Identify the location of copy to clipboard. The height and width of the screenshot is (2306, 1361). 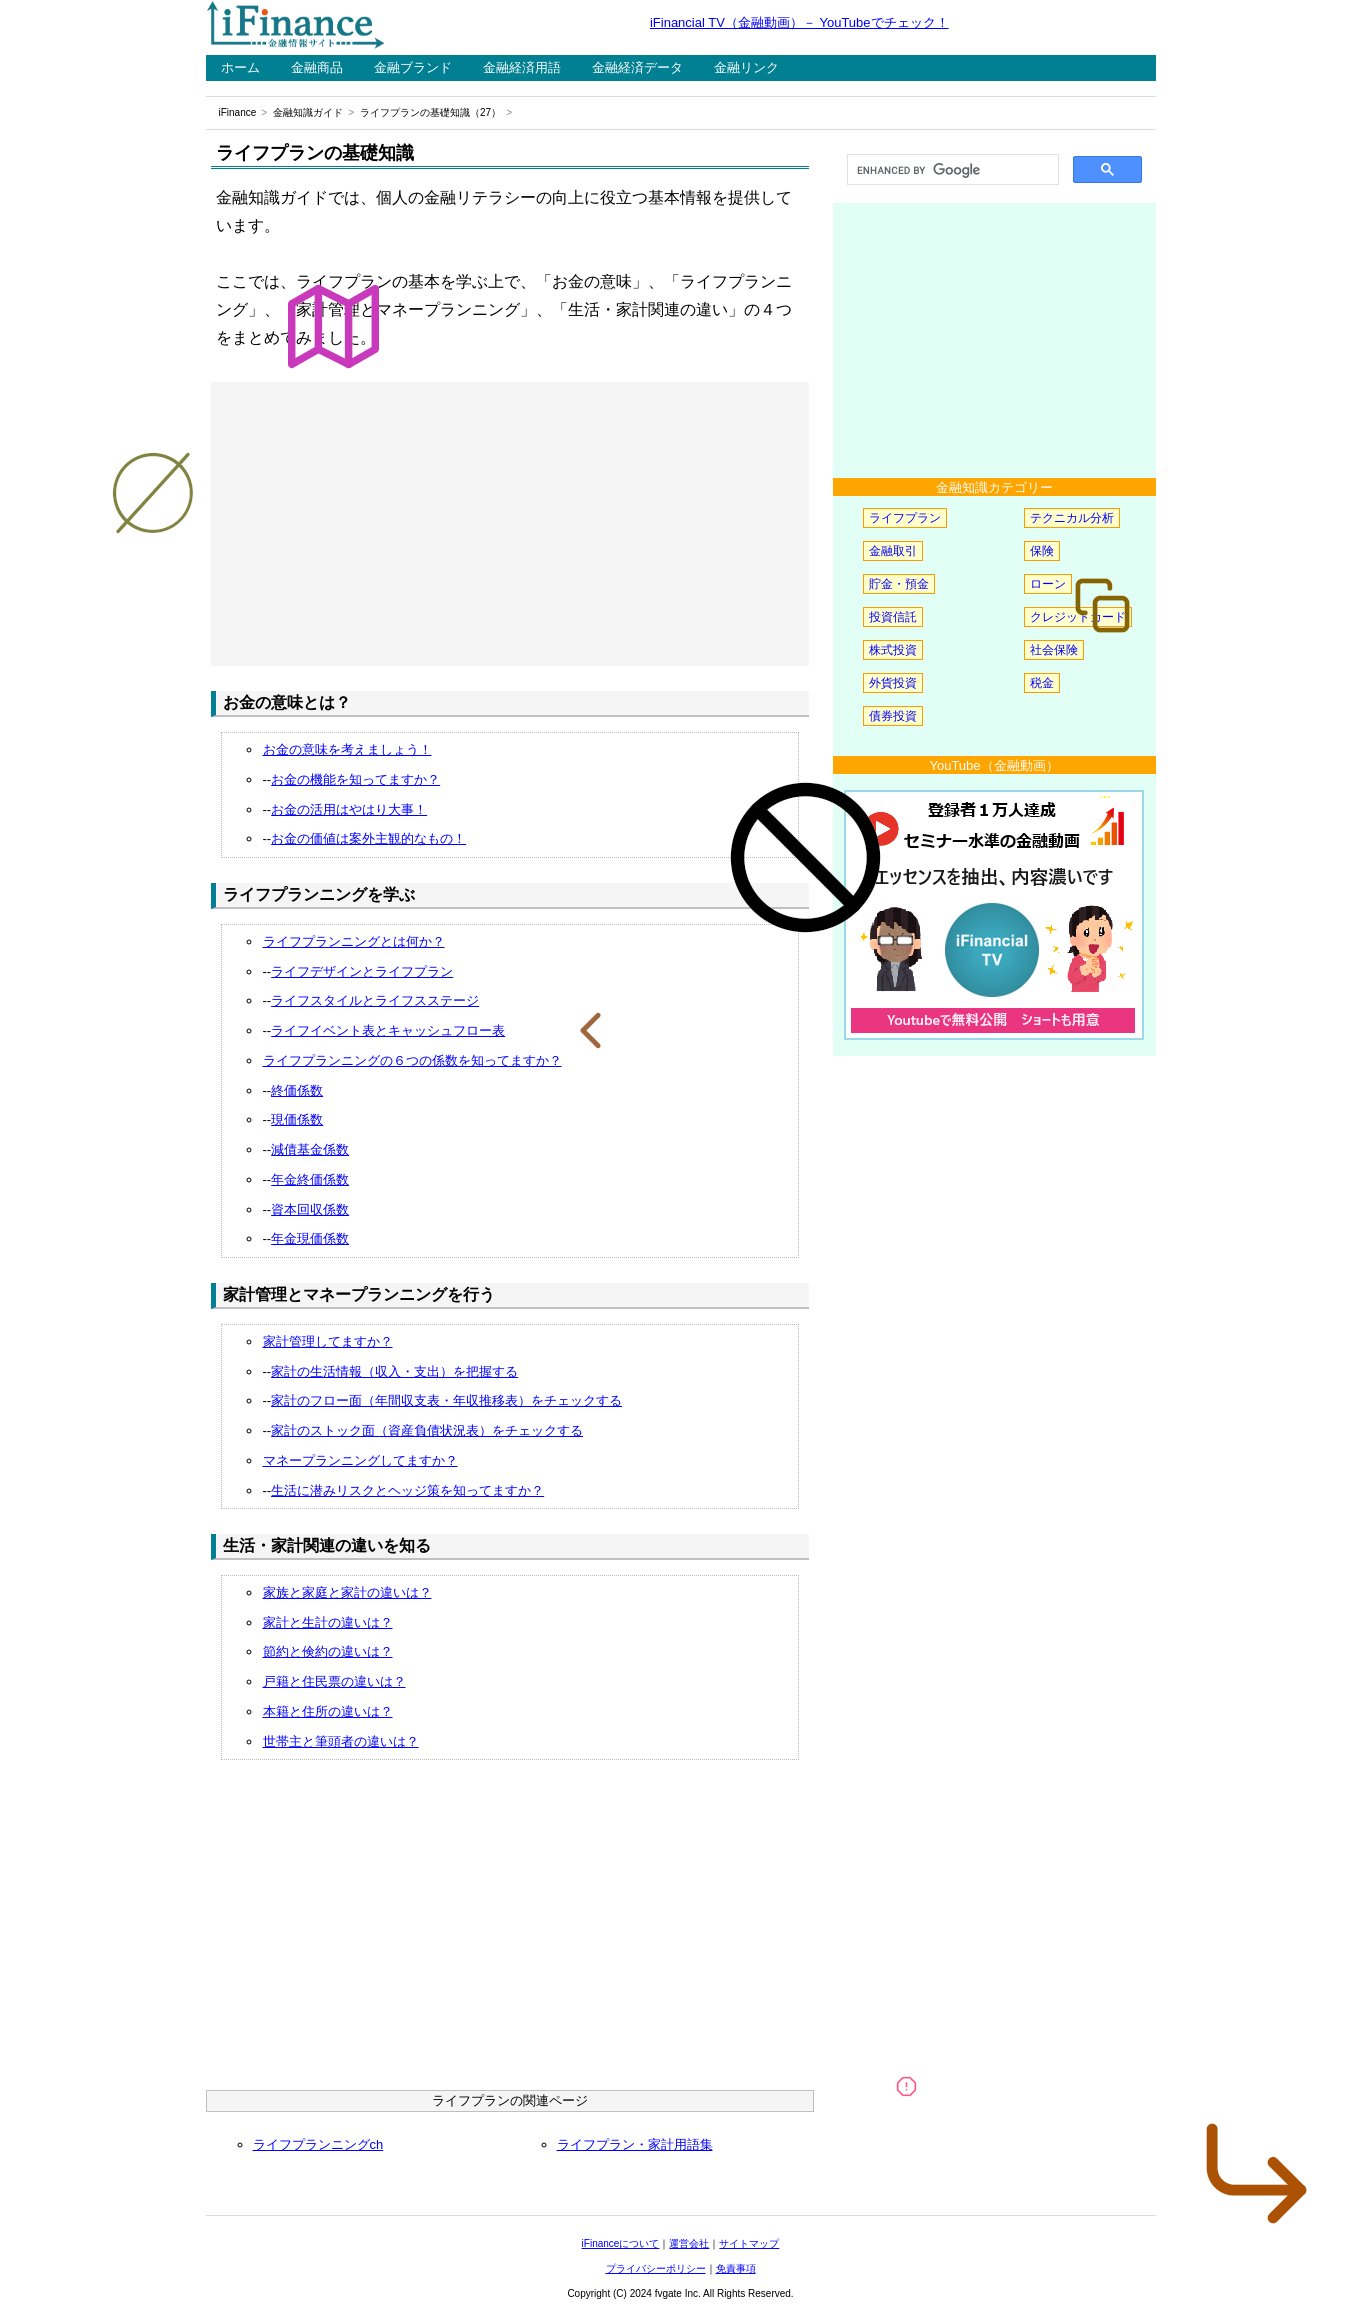
(1102, 605).